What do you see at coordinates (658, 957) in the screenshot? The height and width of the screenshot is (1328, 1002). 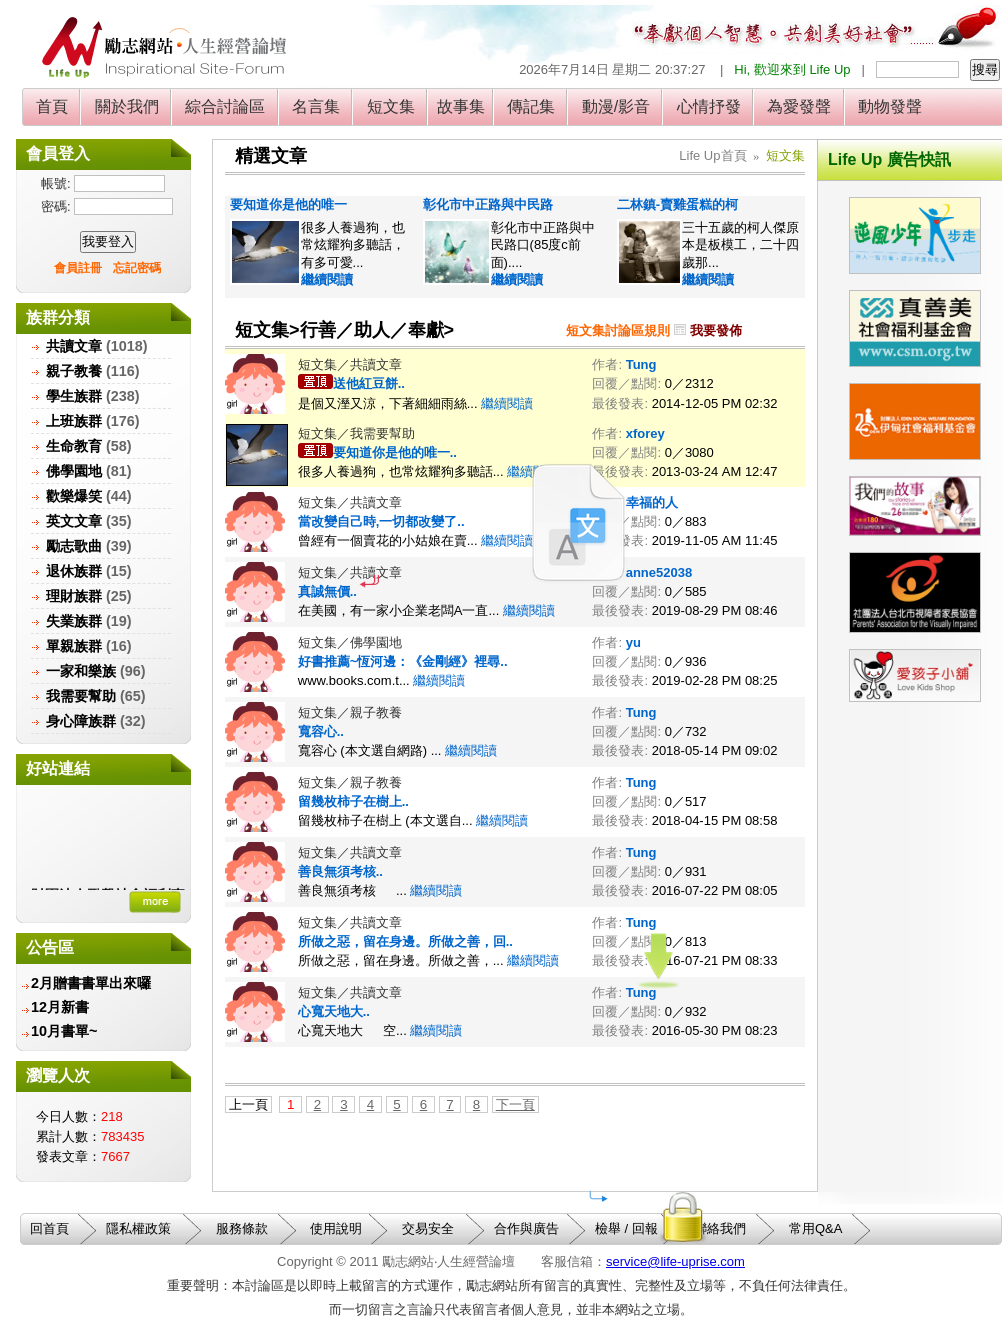 I see `save the current file or document` at bounding box center [658, 957].